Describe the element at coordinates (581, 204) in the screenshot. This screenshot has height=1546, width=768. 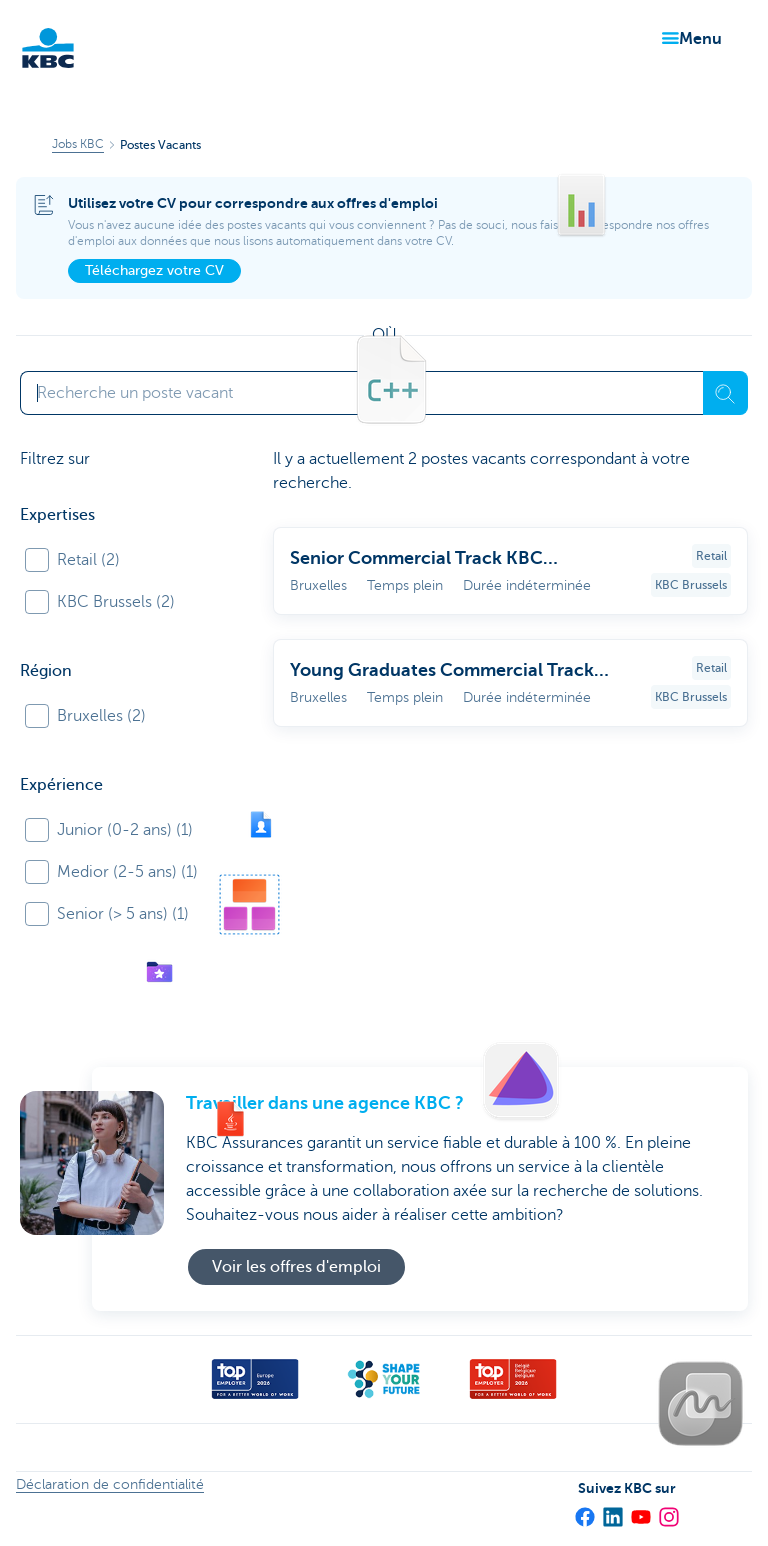
I see `open an opendocument chart template file` at that location.